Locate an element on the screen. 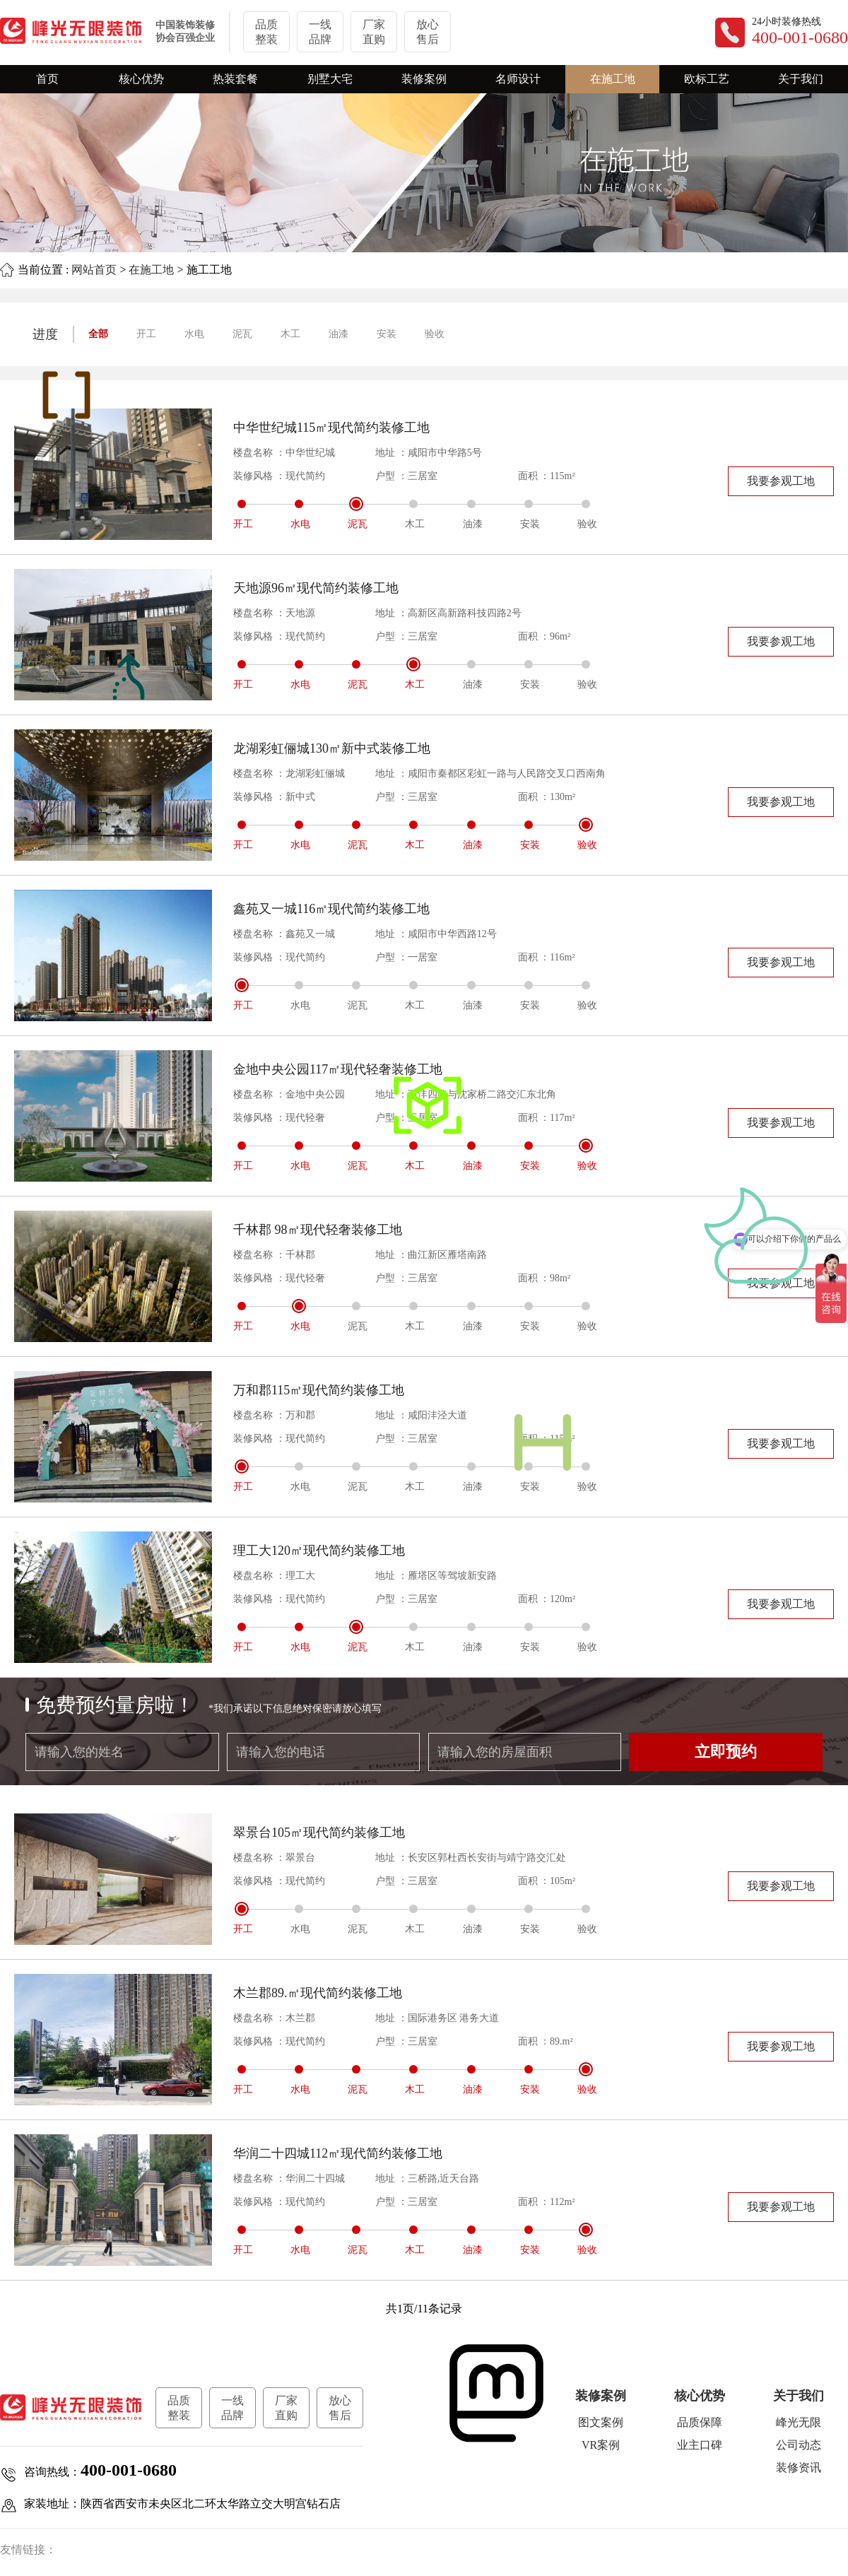 The height and width of the screenshot is (2576, 848). indicates nighttime or evening weather conditions is located at coordinates (753, 1240).